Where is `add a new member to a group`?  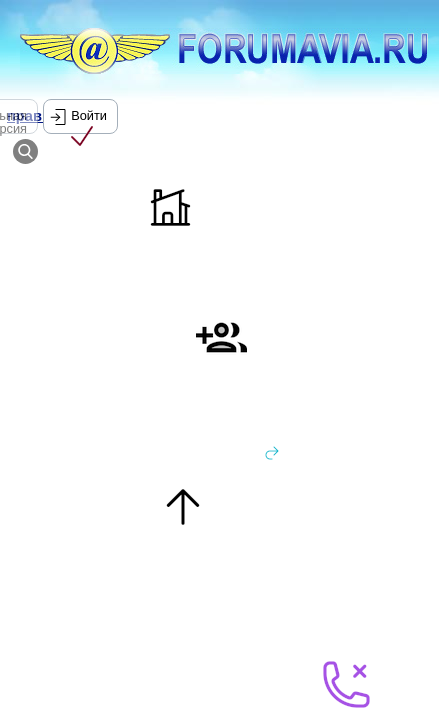 add a new member to a group is located at coordinates (221, 337).